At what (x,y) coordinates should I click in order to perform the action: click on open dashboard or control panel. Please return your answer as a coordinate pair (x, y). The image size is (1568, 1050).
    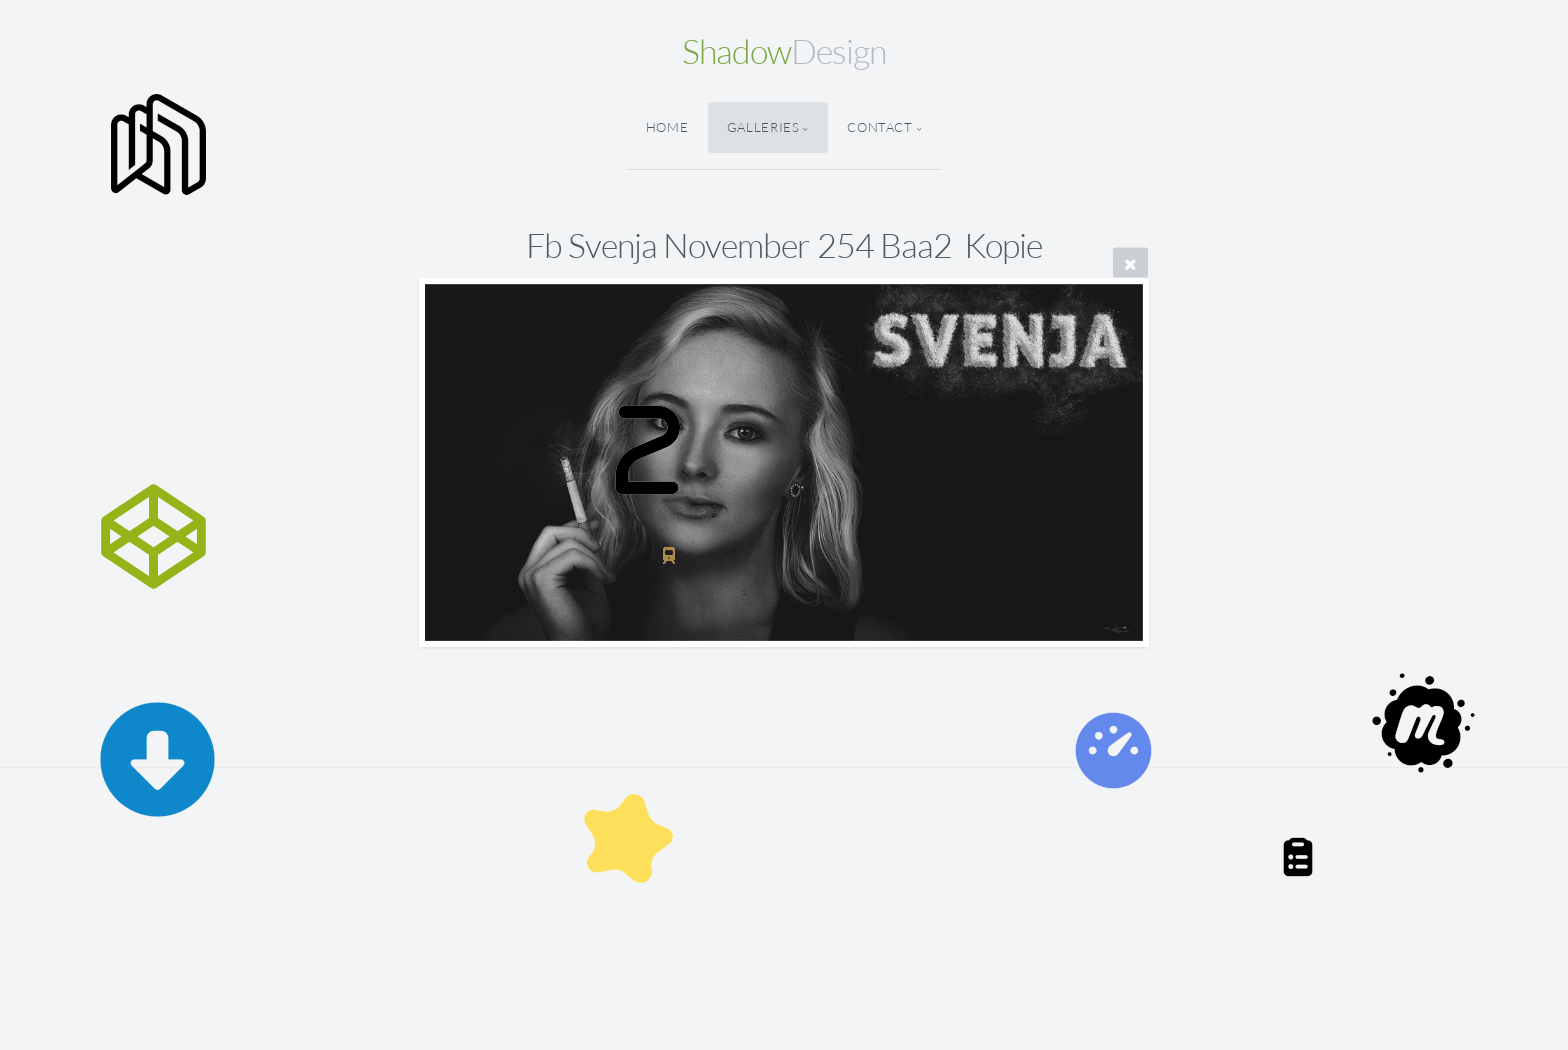
    Looking at the image, I should click on (1113, 750).